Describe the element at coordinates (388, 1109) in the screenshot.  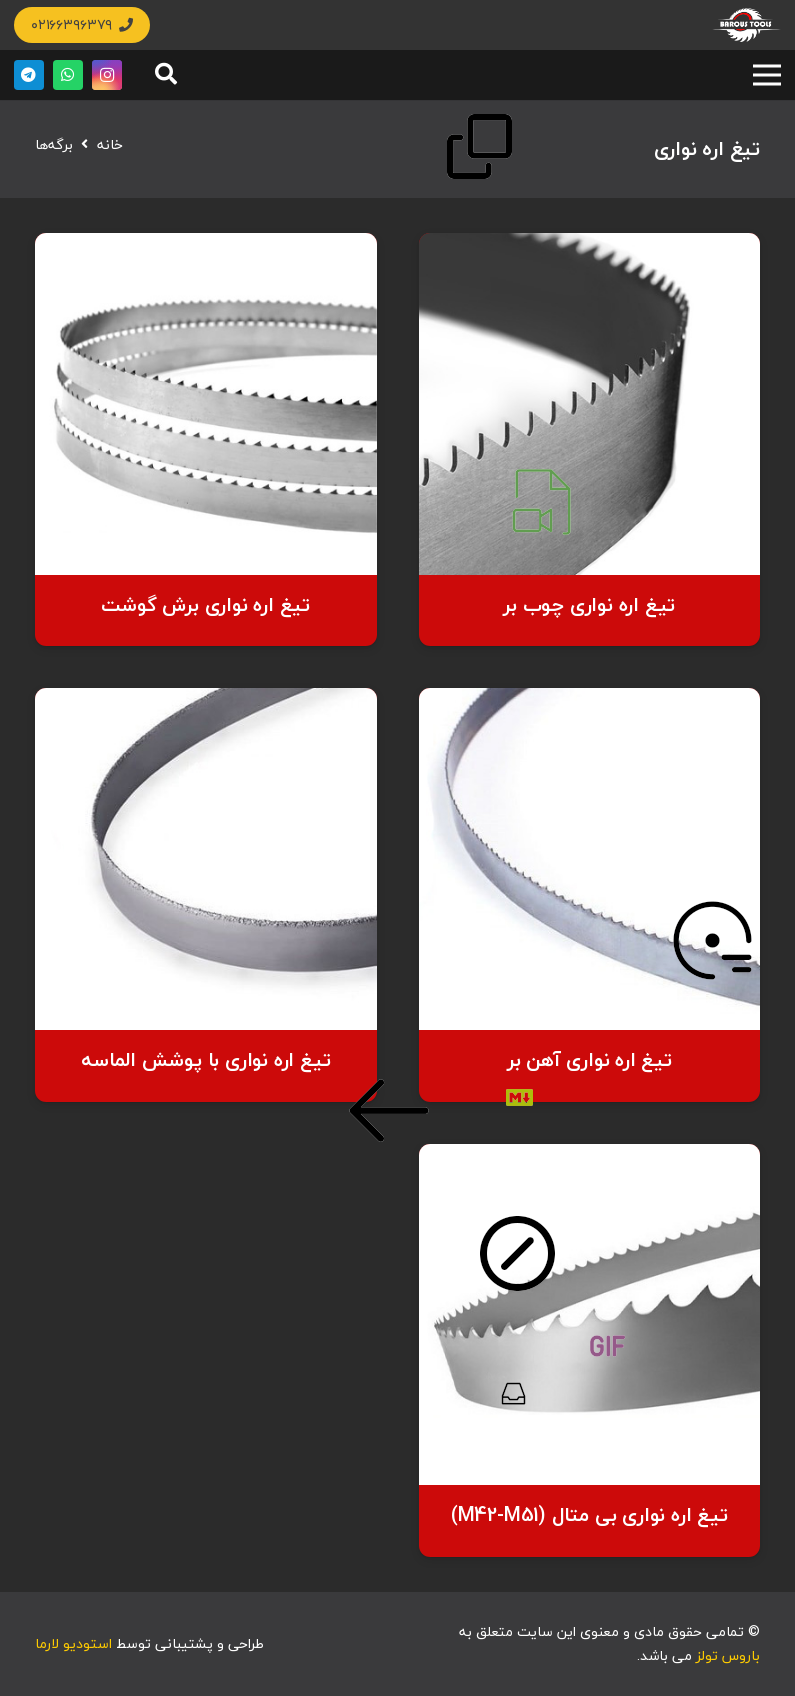
I see `go back to the previous page` at that location.